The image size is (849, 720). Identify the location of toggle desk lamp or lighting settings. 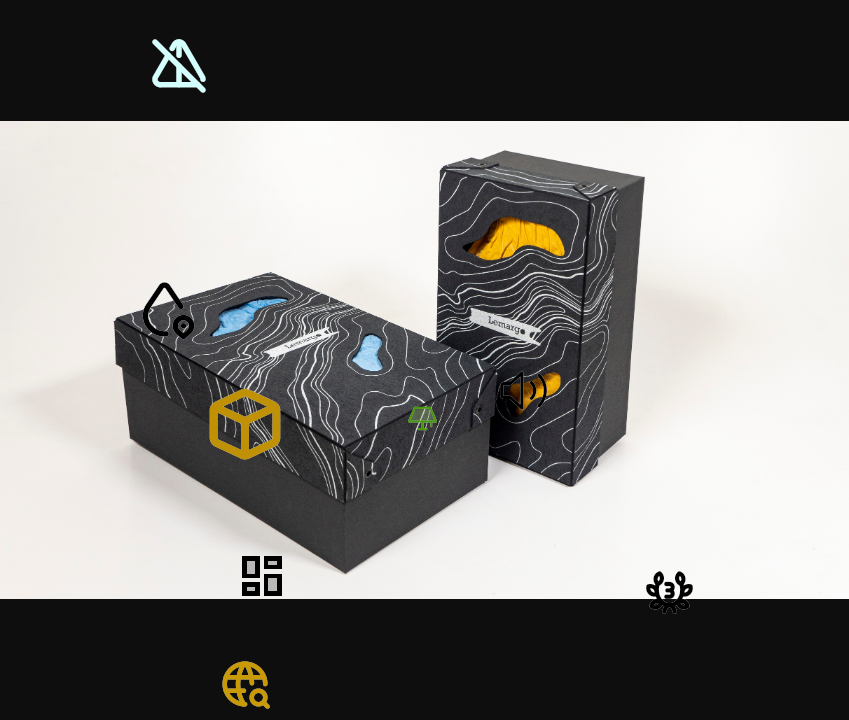
(422, 418).